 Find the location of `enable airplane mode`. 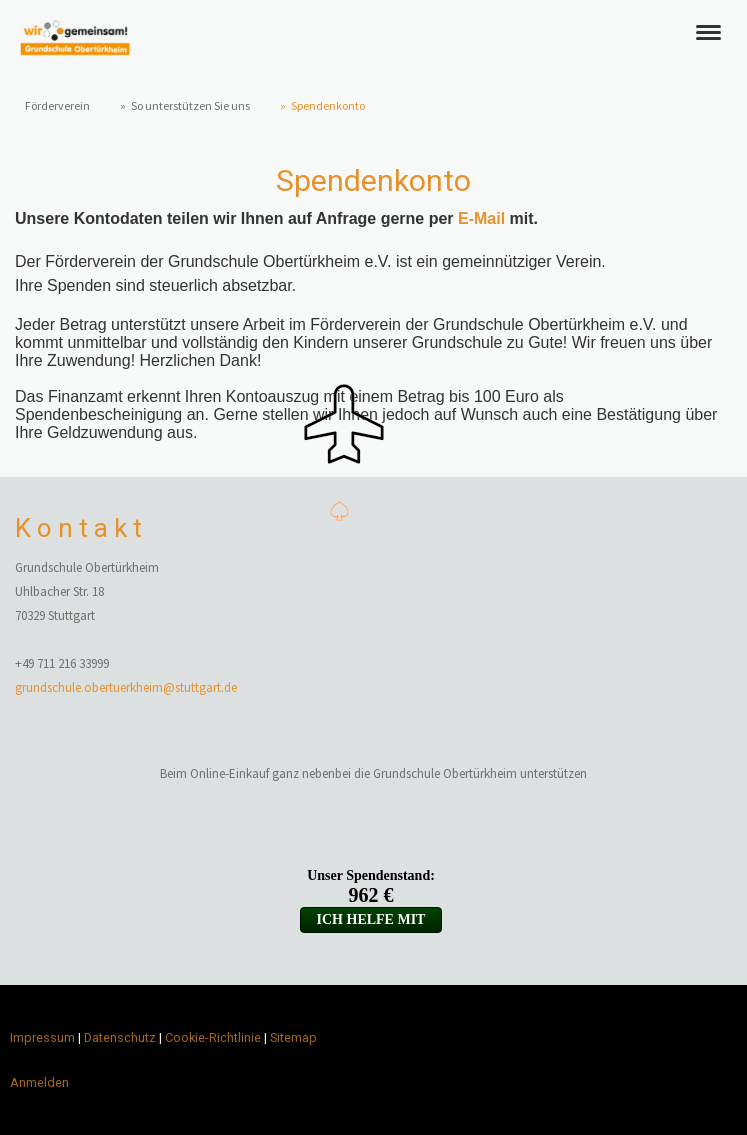

enable airplane mode is located at coordinates (344, 424).